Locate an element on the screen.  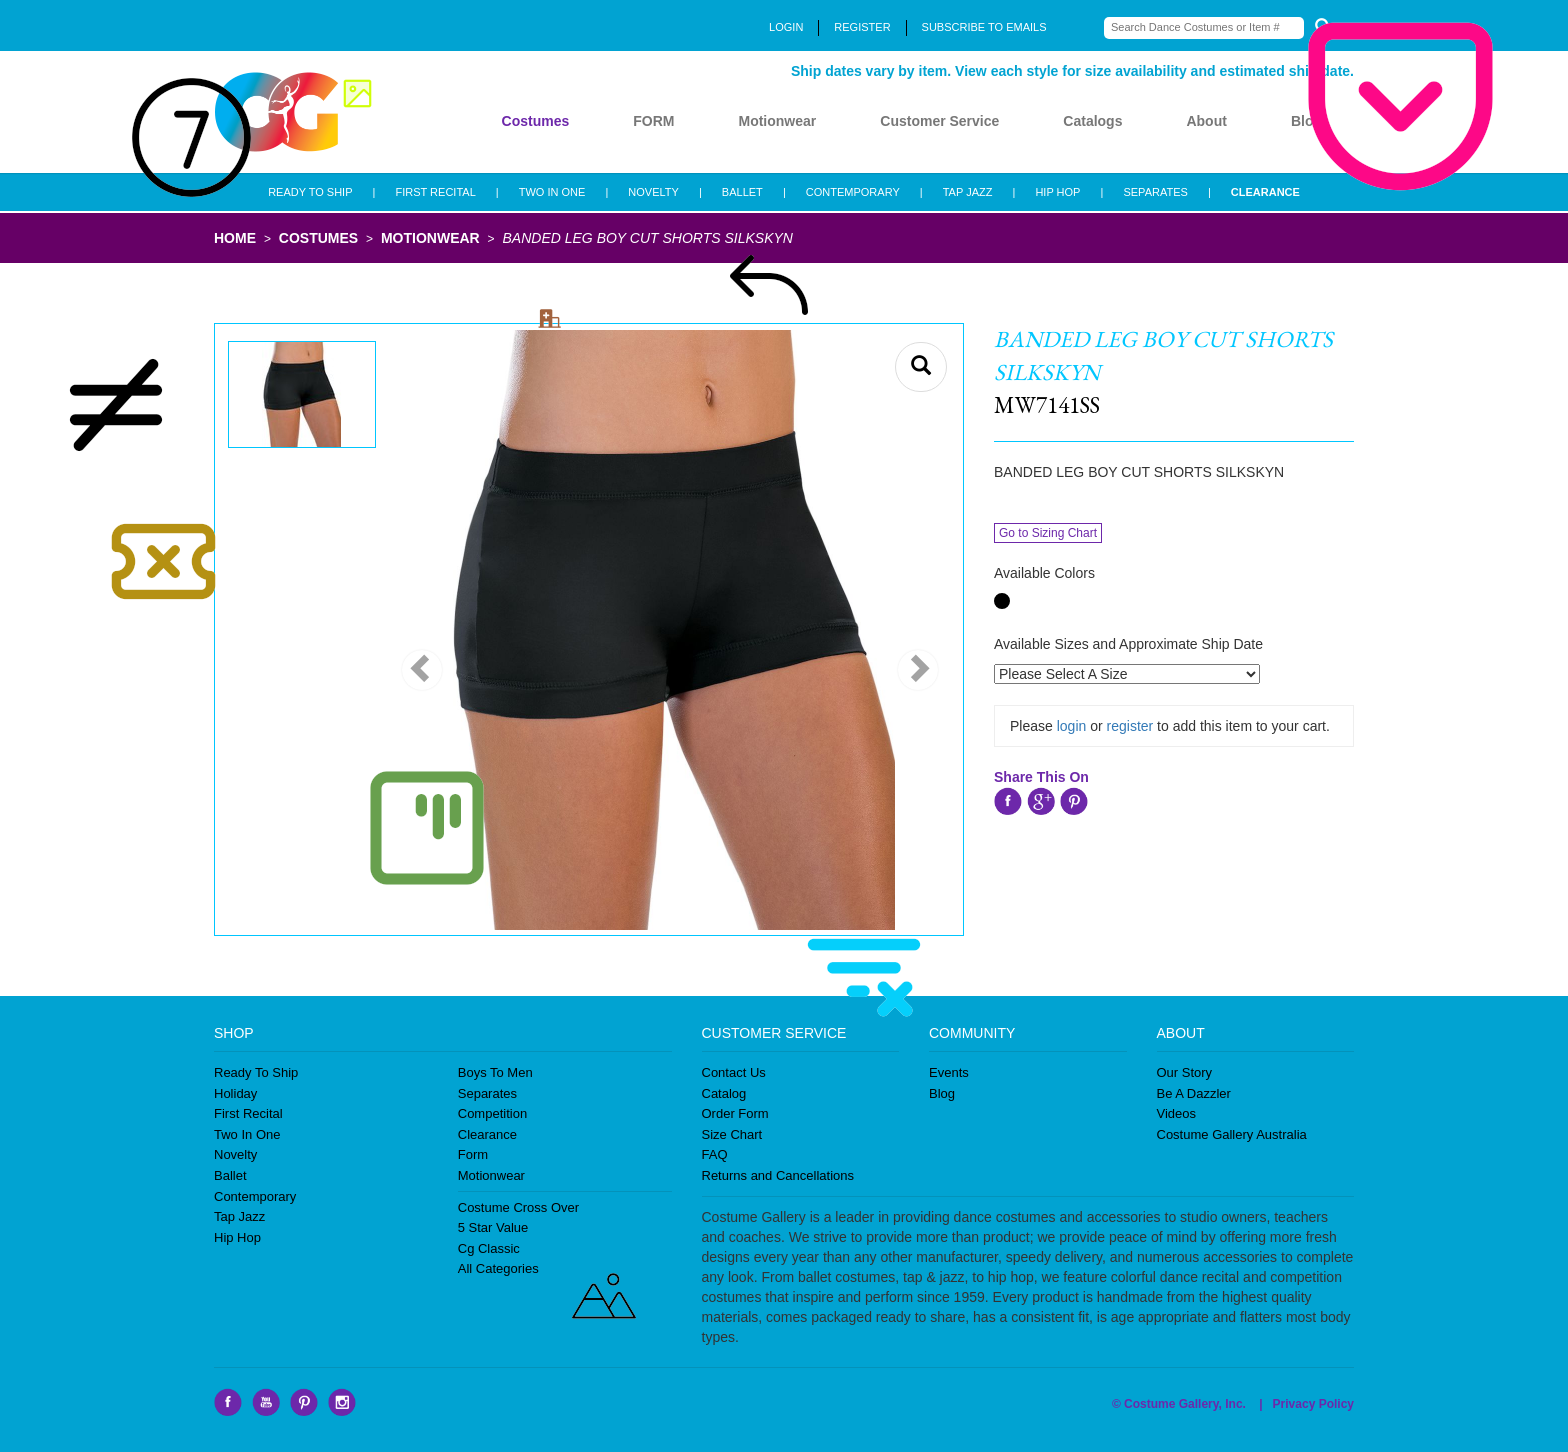
view image or photo is located at coordinates (357, 93).